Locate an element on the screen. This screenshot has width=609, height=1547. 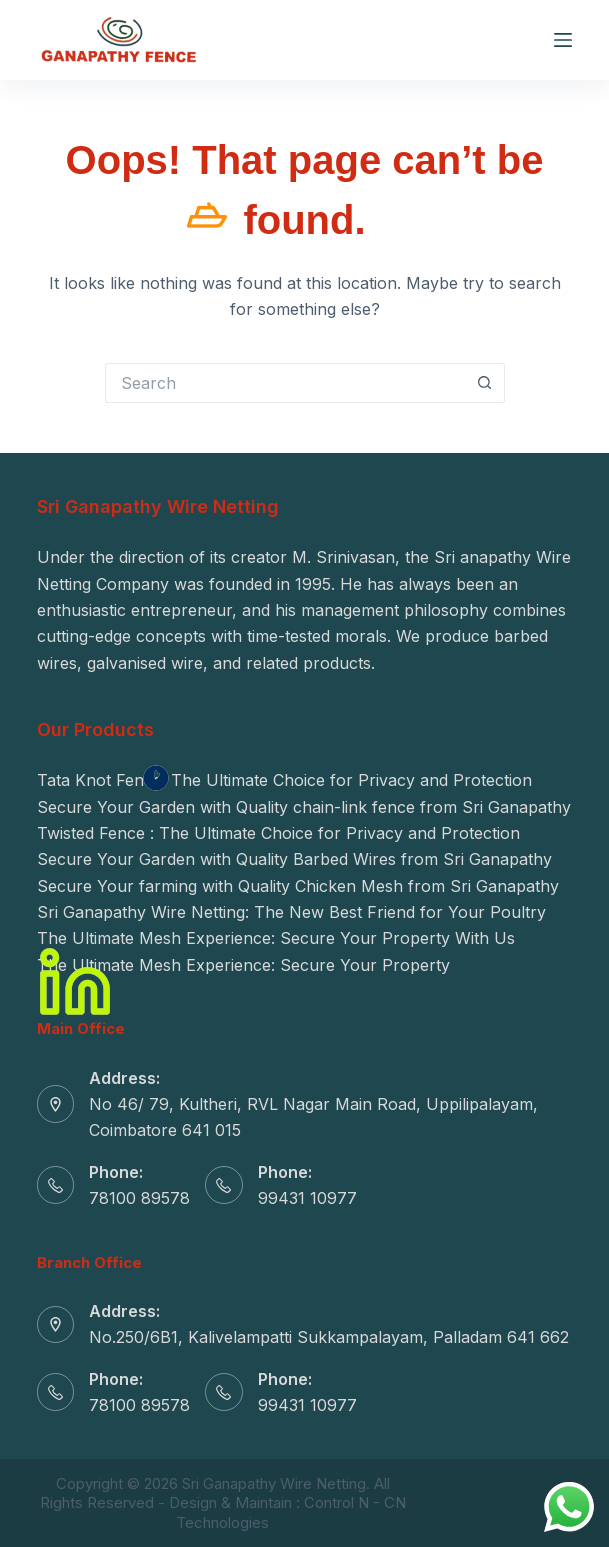
indicates the current time is 1 o'clock is located at coordinates (156, 778).